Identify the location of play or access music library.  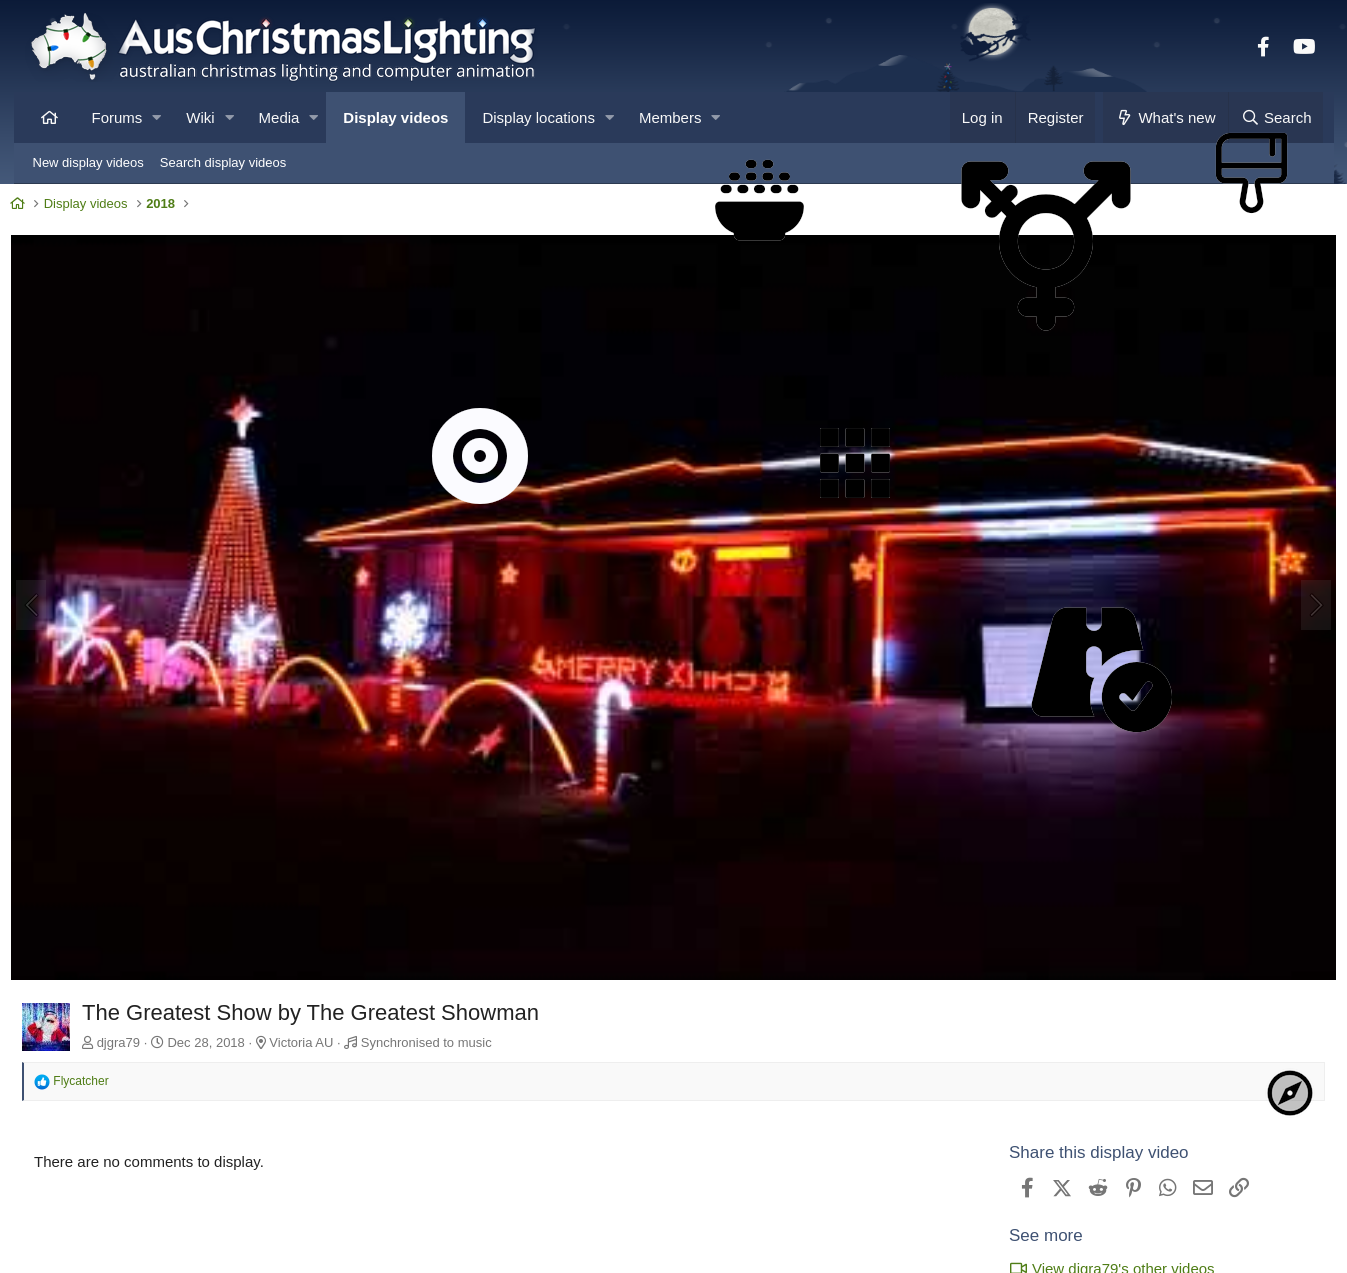
(480, 456).